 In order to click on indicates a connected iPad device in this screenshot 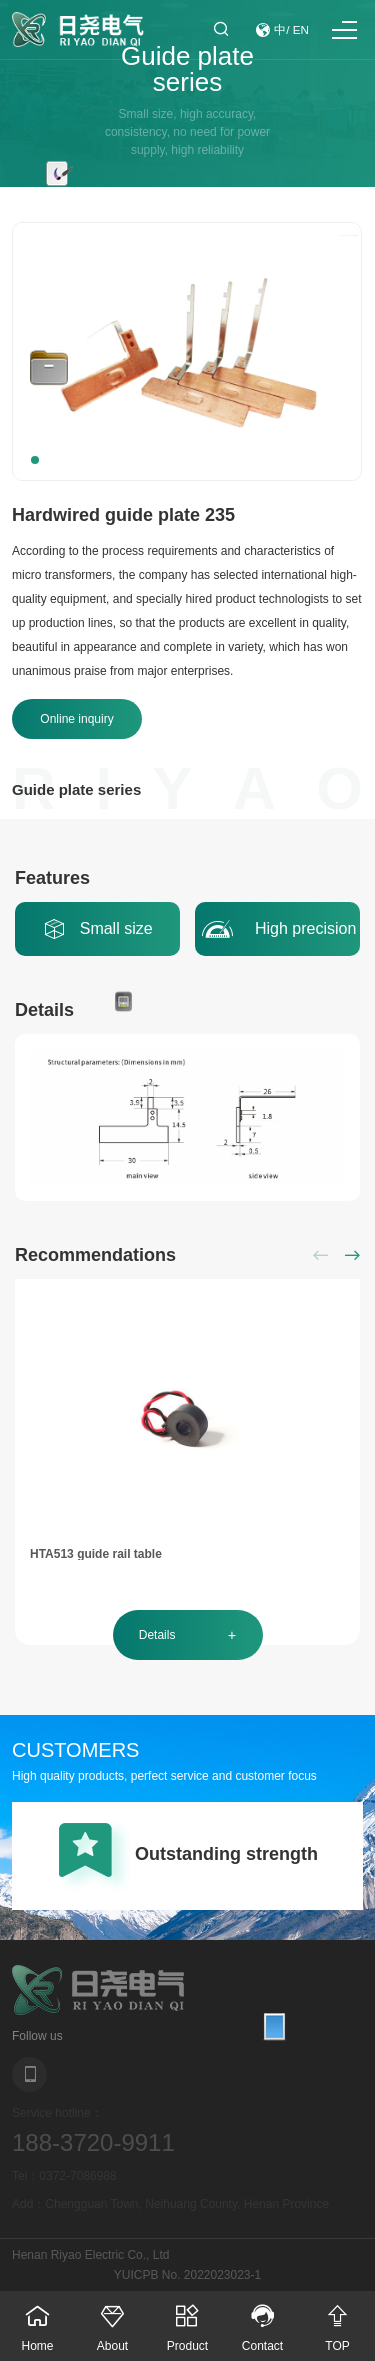, I will do `click(274, 2026)`.